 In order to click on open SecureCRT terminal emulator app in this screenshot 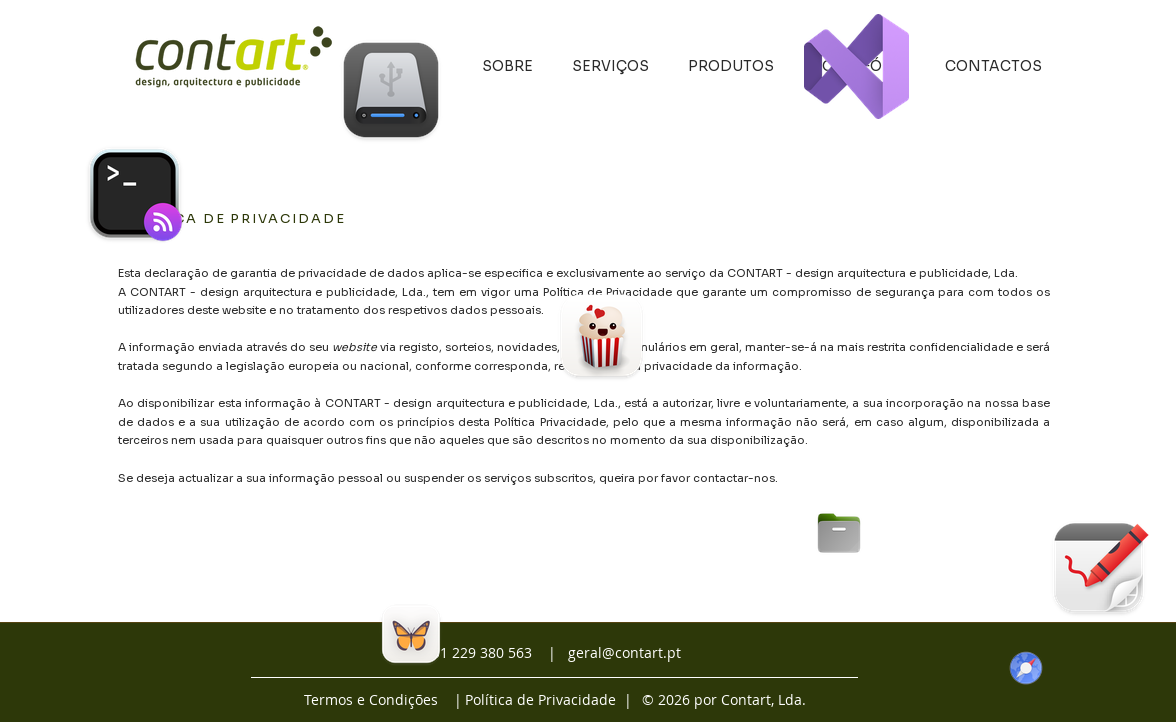, I will do `click(134, 193)`.